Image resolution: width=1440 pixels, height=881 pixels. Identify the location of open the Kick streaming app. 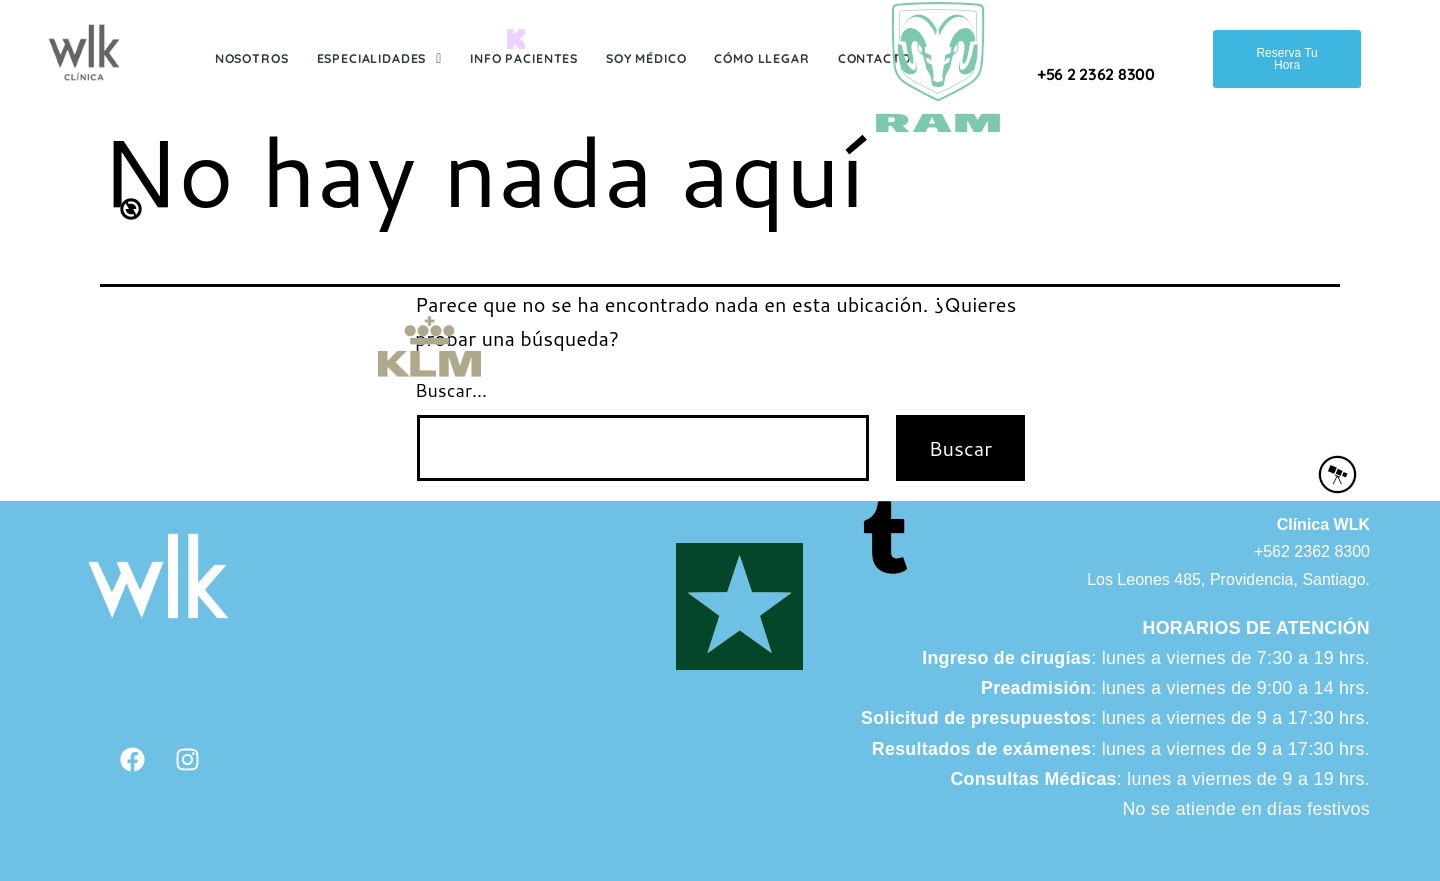
(516, 39).